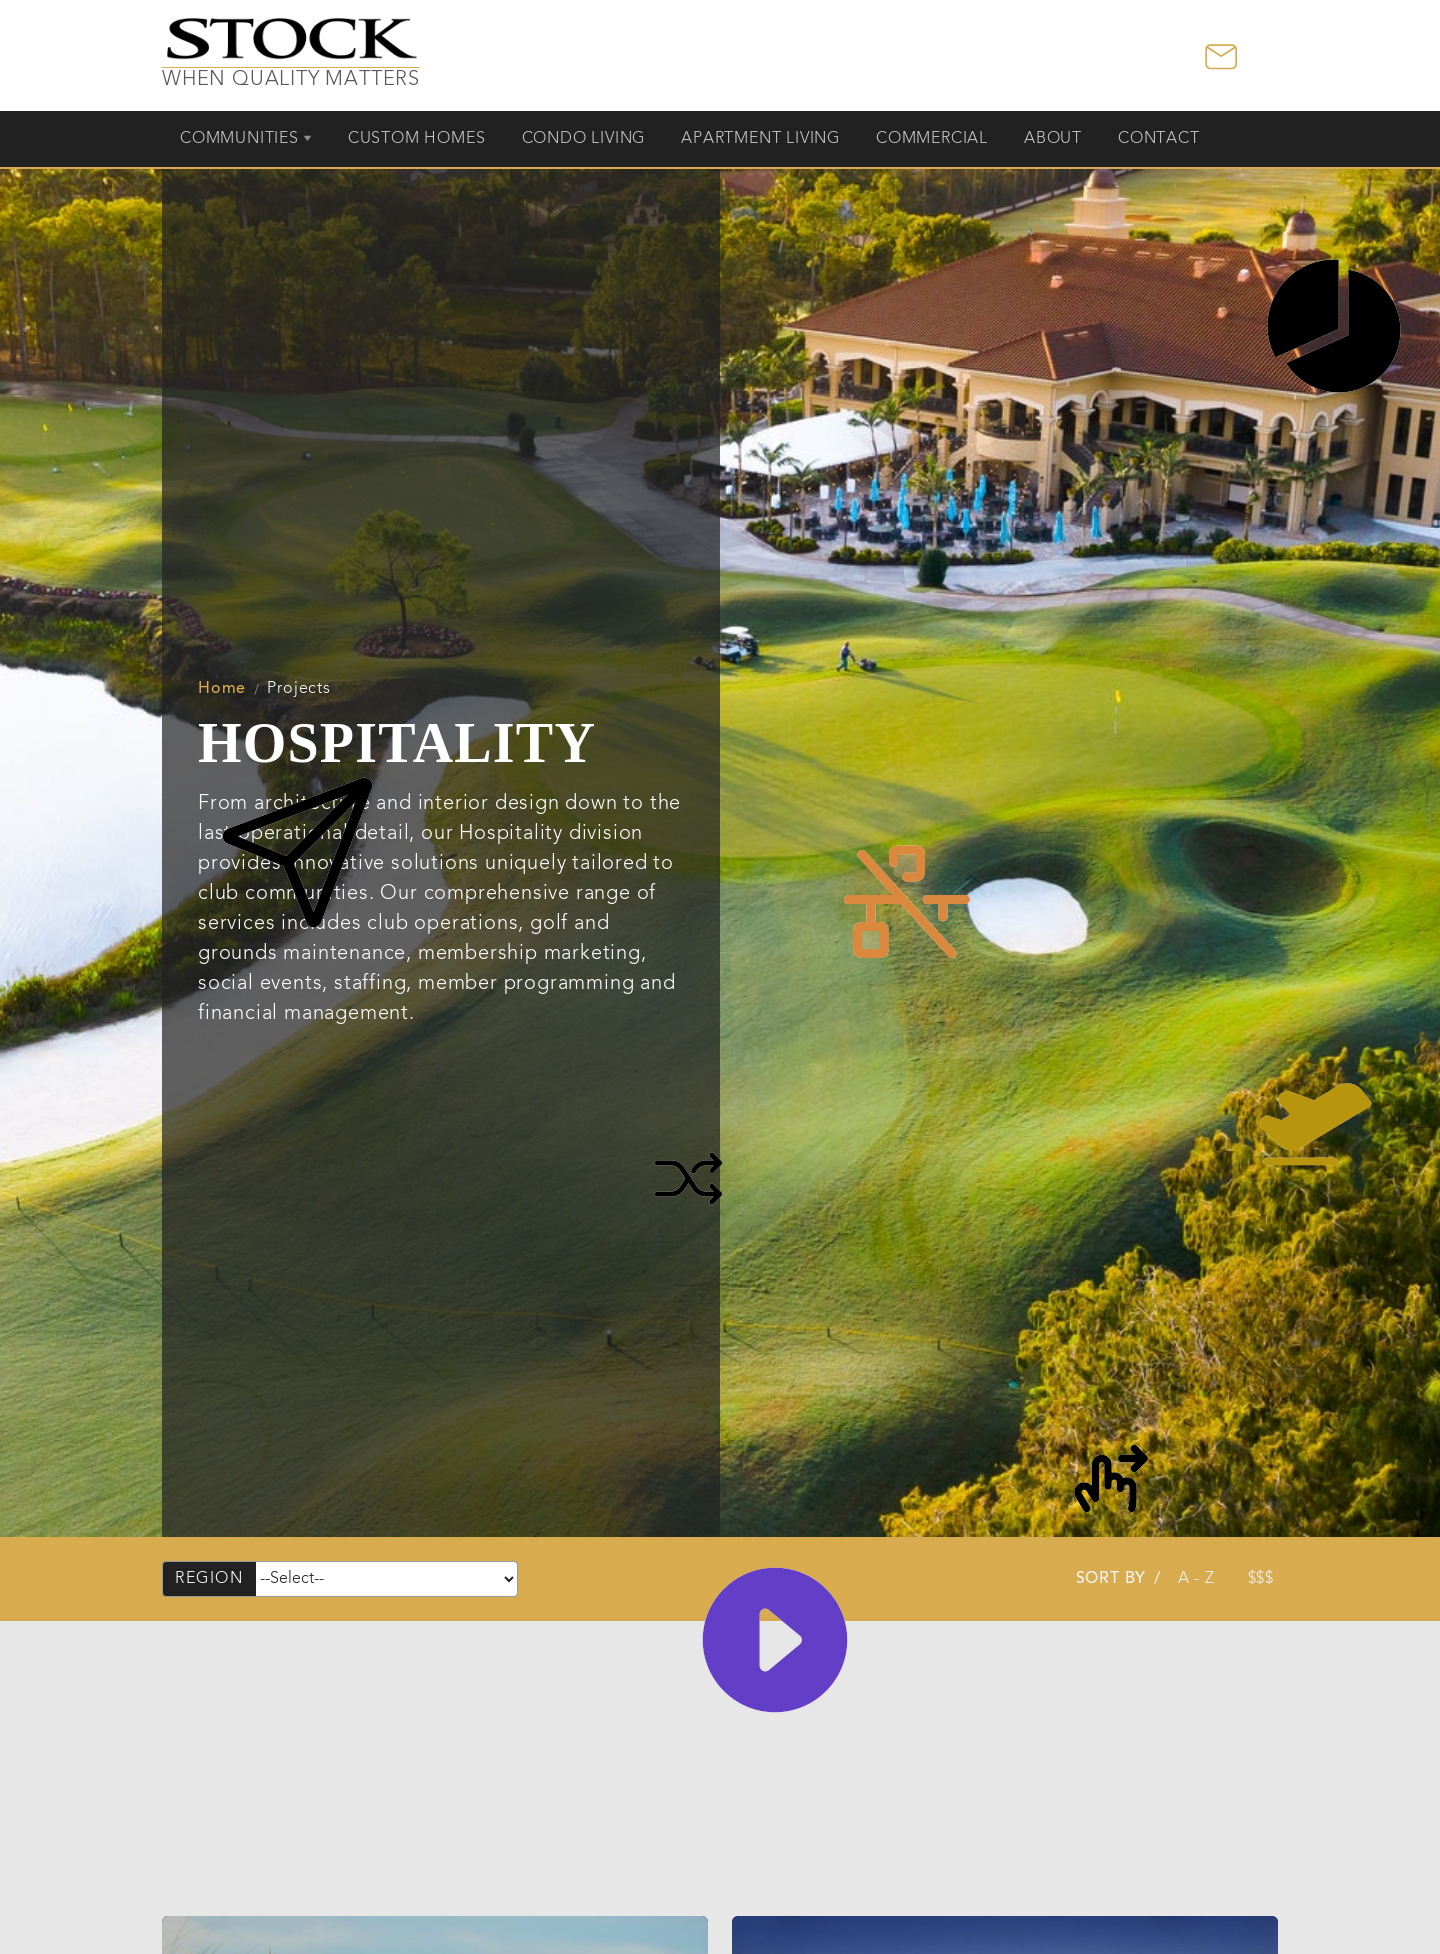 This screenshot has width=1440, height=1954. I want to click on send a message, so click(297, 852).